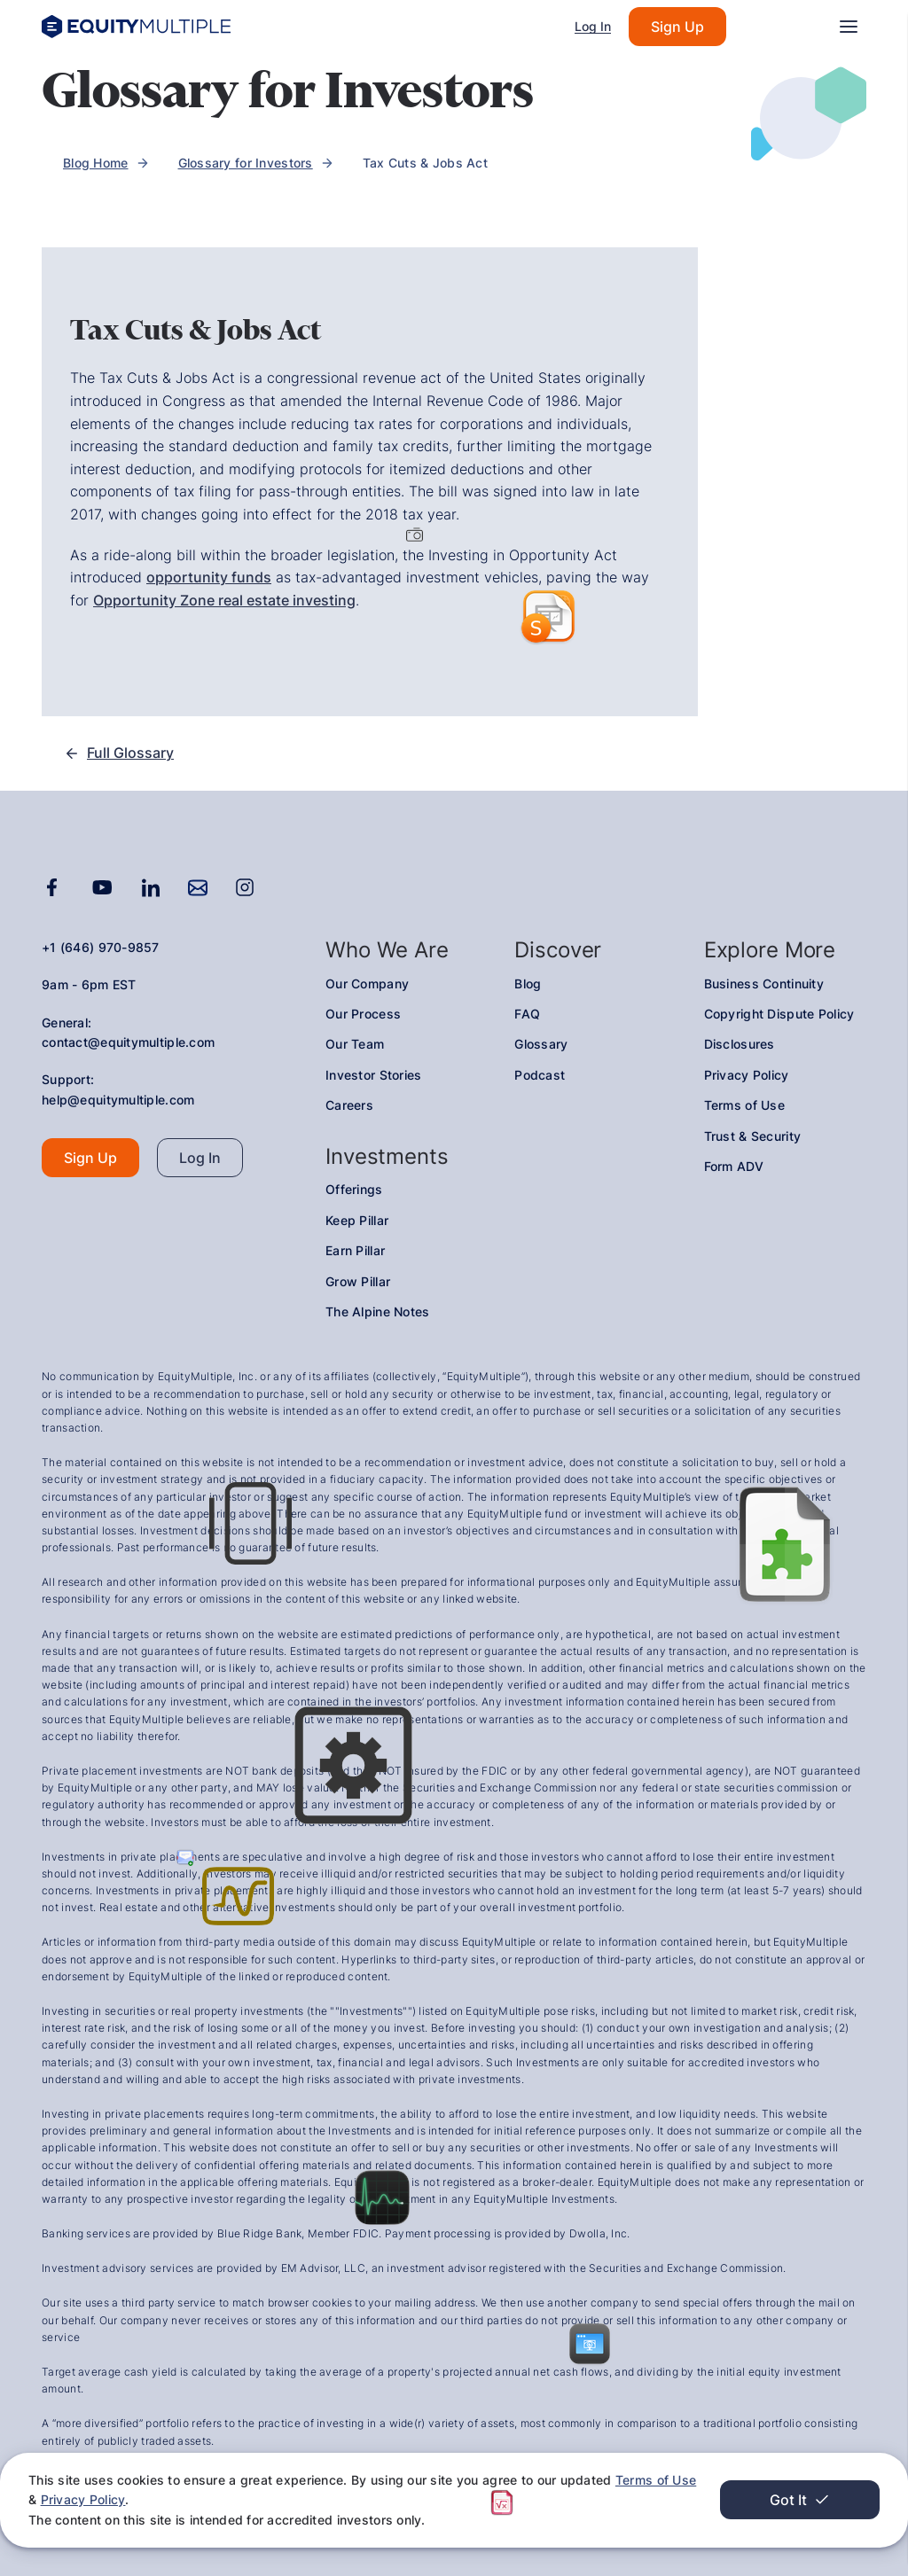  Describe the element at coordinates (502, 2502) in the screenshot. I see `open an opendocument formula file` at that location.